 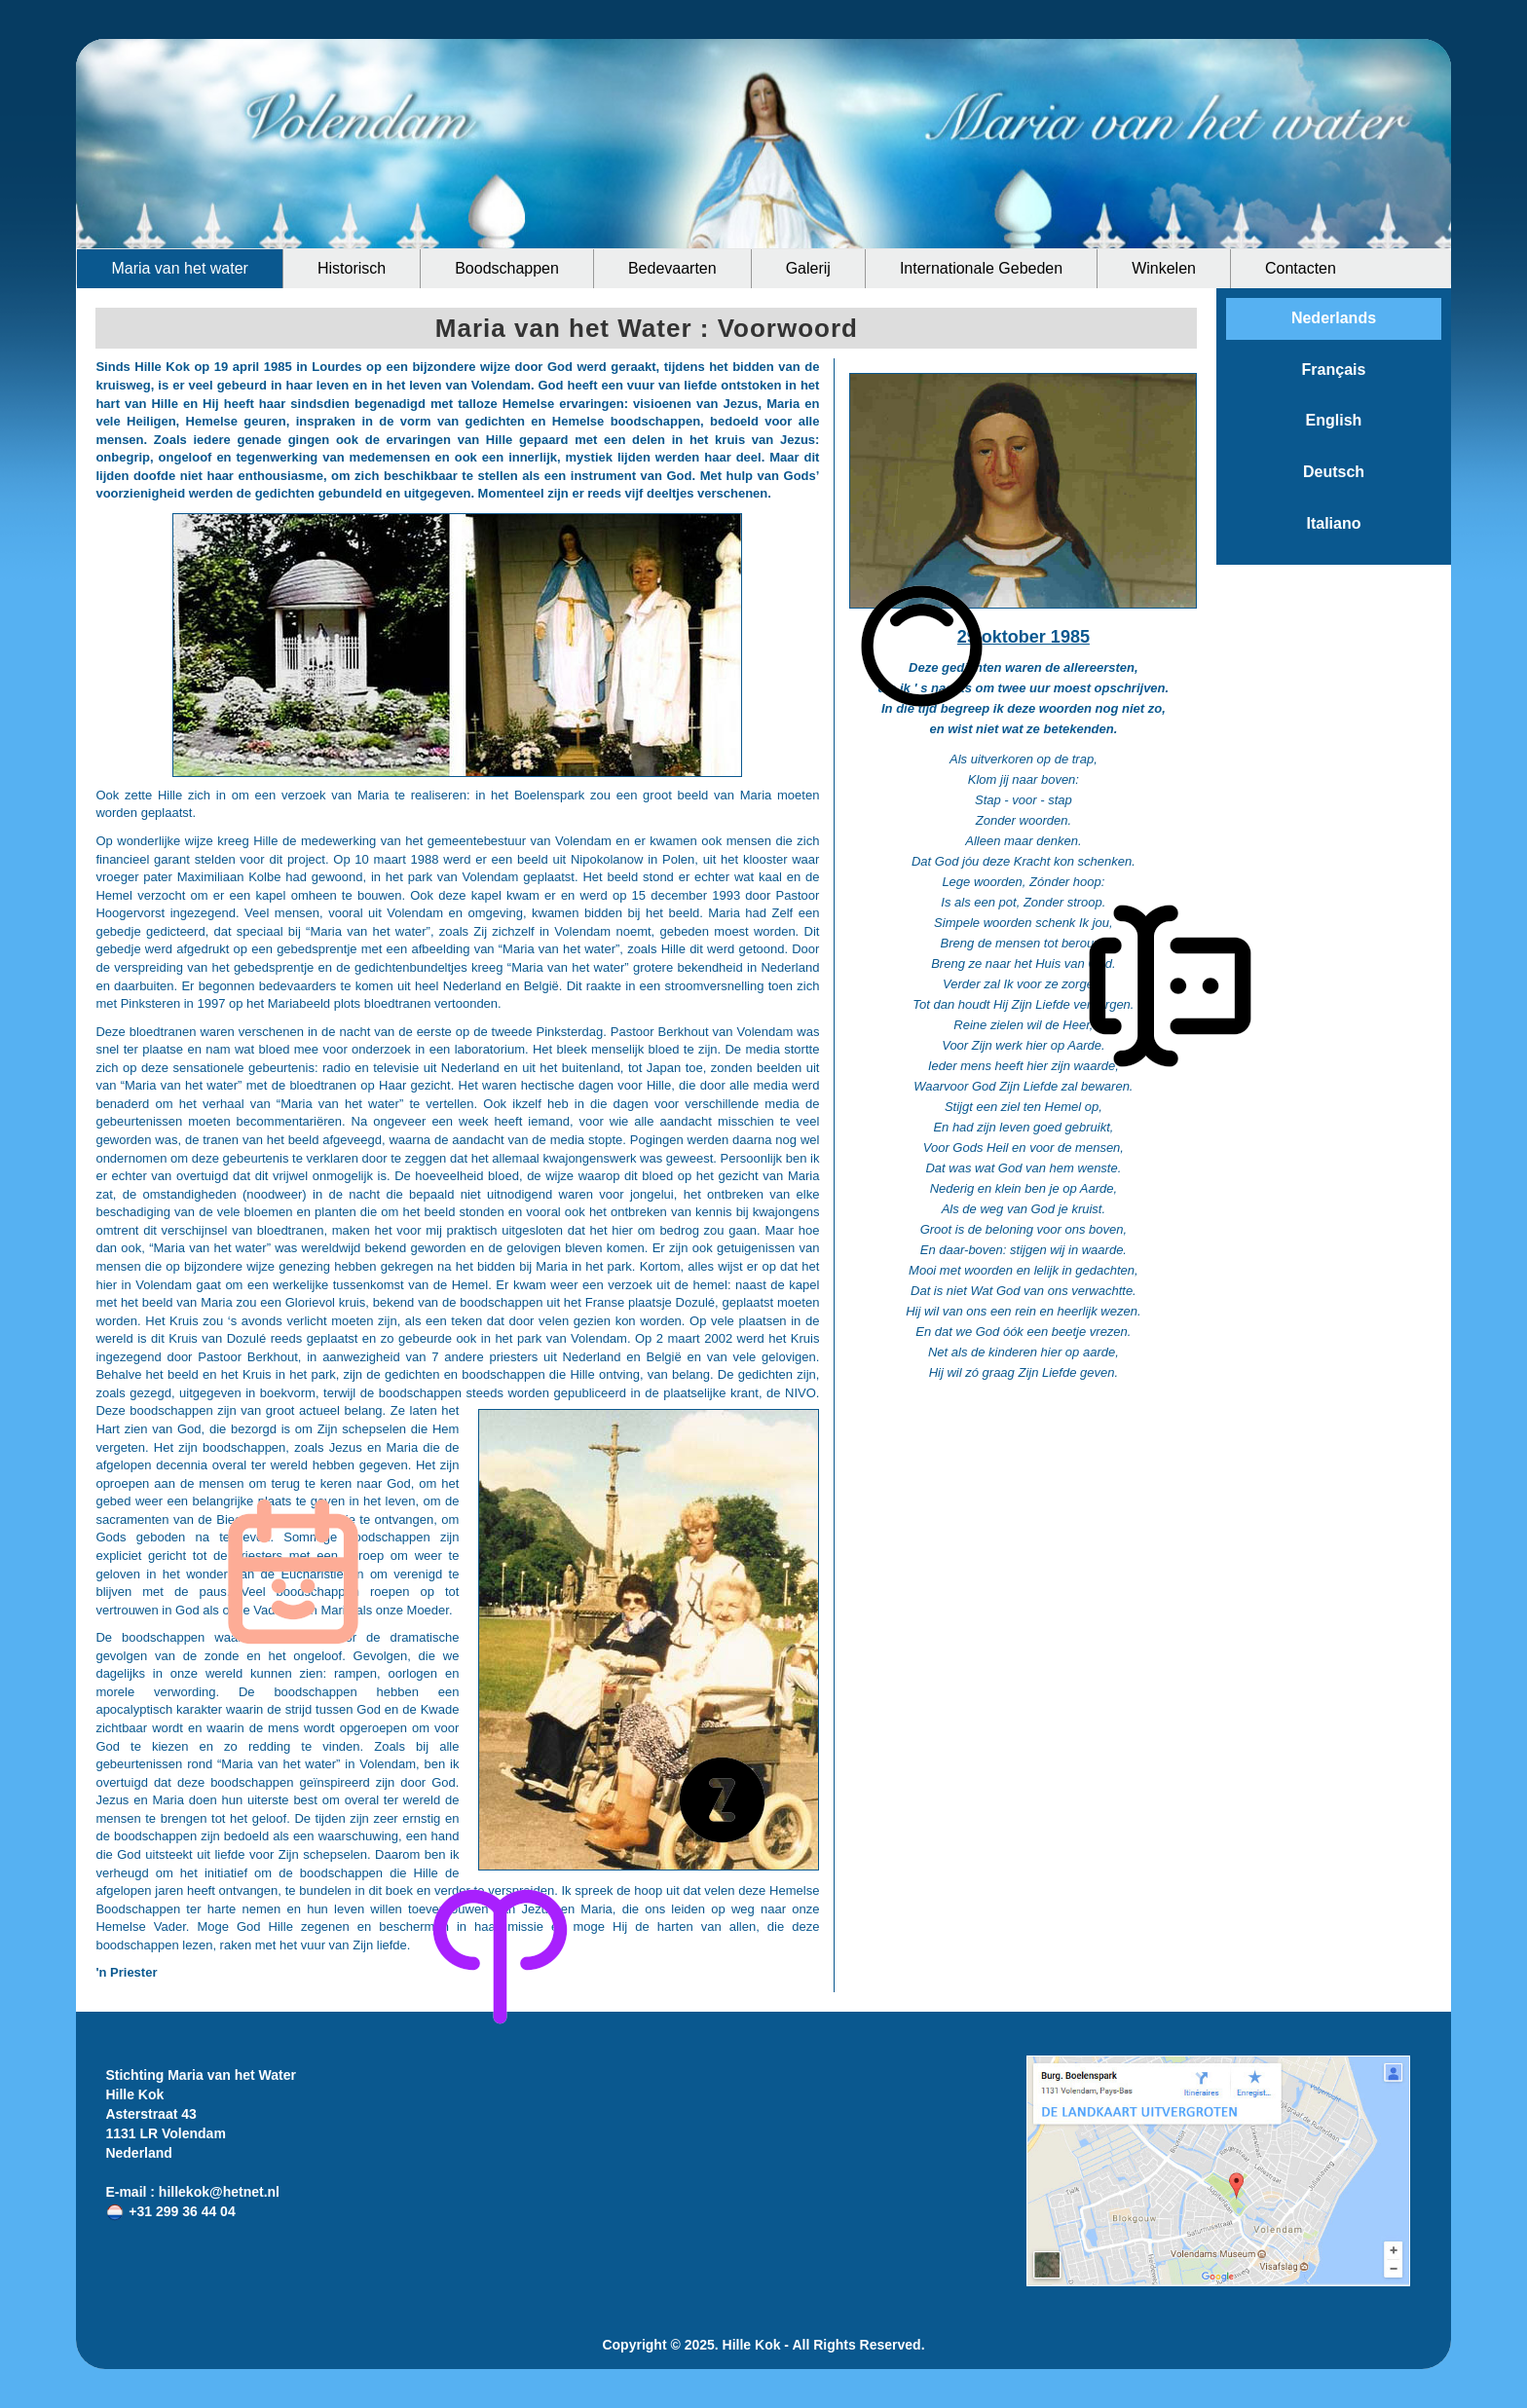 What do you see at coordinates (500, 1956) in the screenshot?
I see `indicates aries zodiac sign` at bounding box center [500, 1956].